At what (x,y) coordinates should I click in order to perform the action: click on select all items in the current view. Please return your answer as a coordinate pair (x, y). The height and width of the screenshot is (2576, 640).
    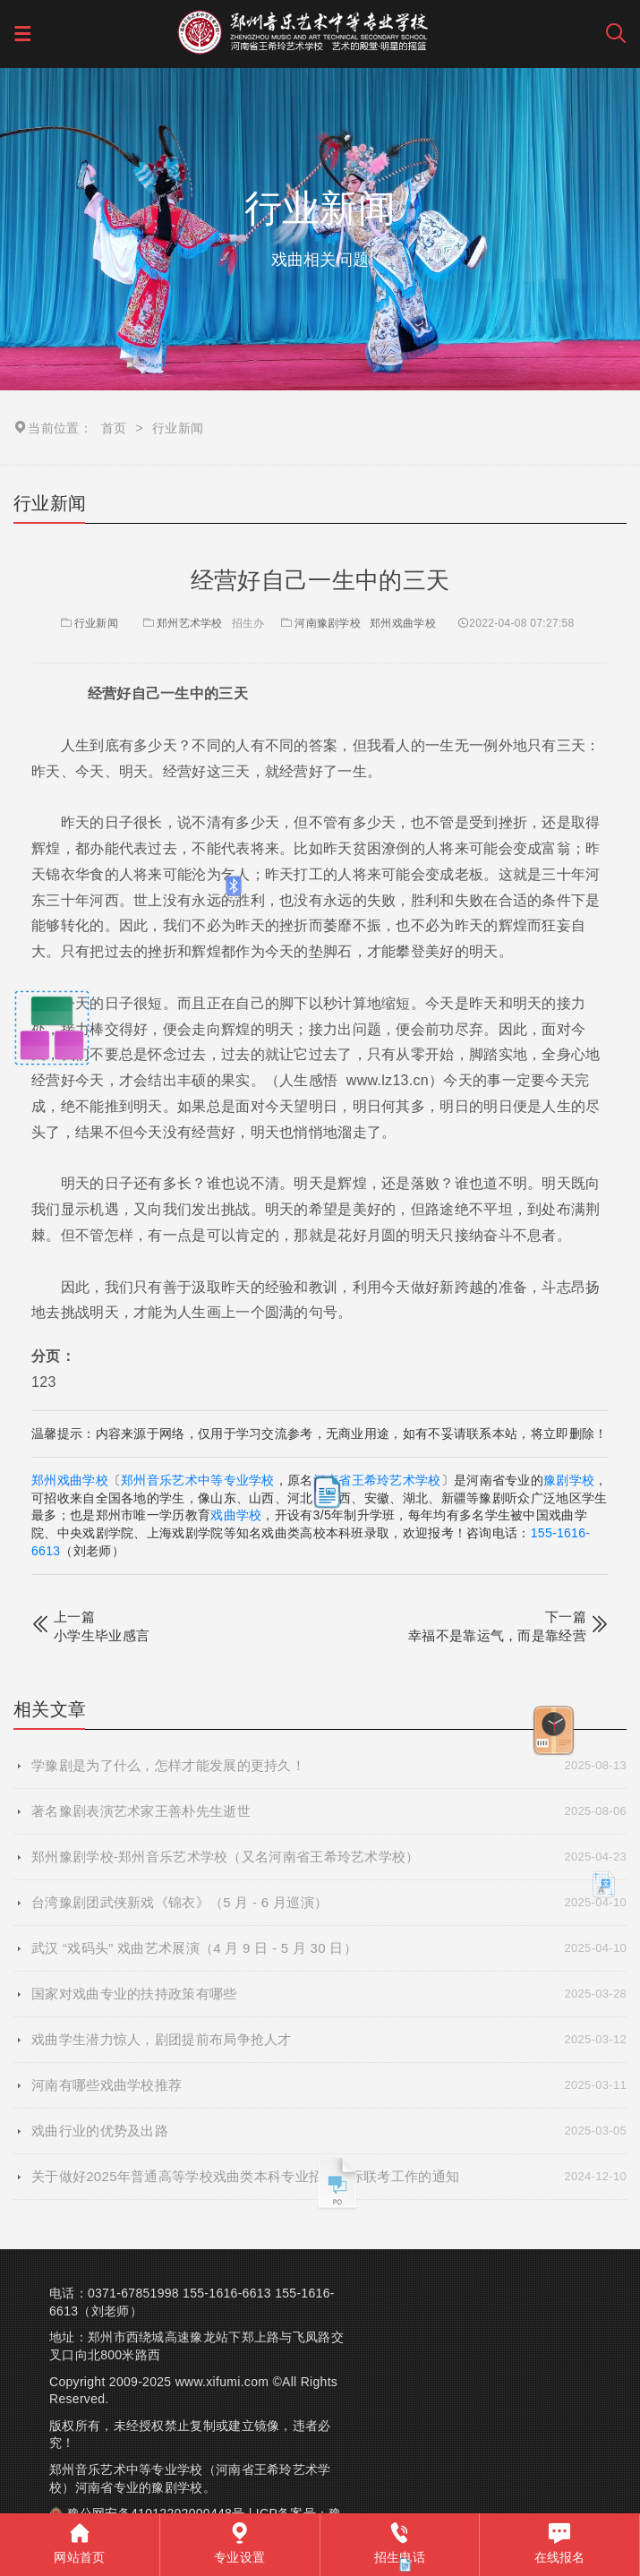
    Looking at the image, I should click on (52, 1028).